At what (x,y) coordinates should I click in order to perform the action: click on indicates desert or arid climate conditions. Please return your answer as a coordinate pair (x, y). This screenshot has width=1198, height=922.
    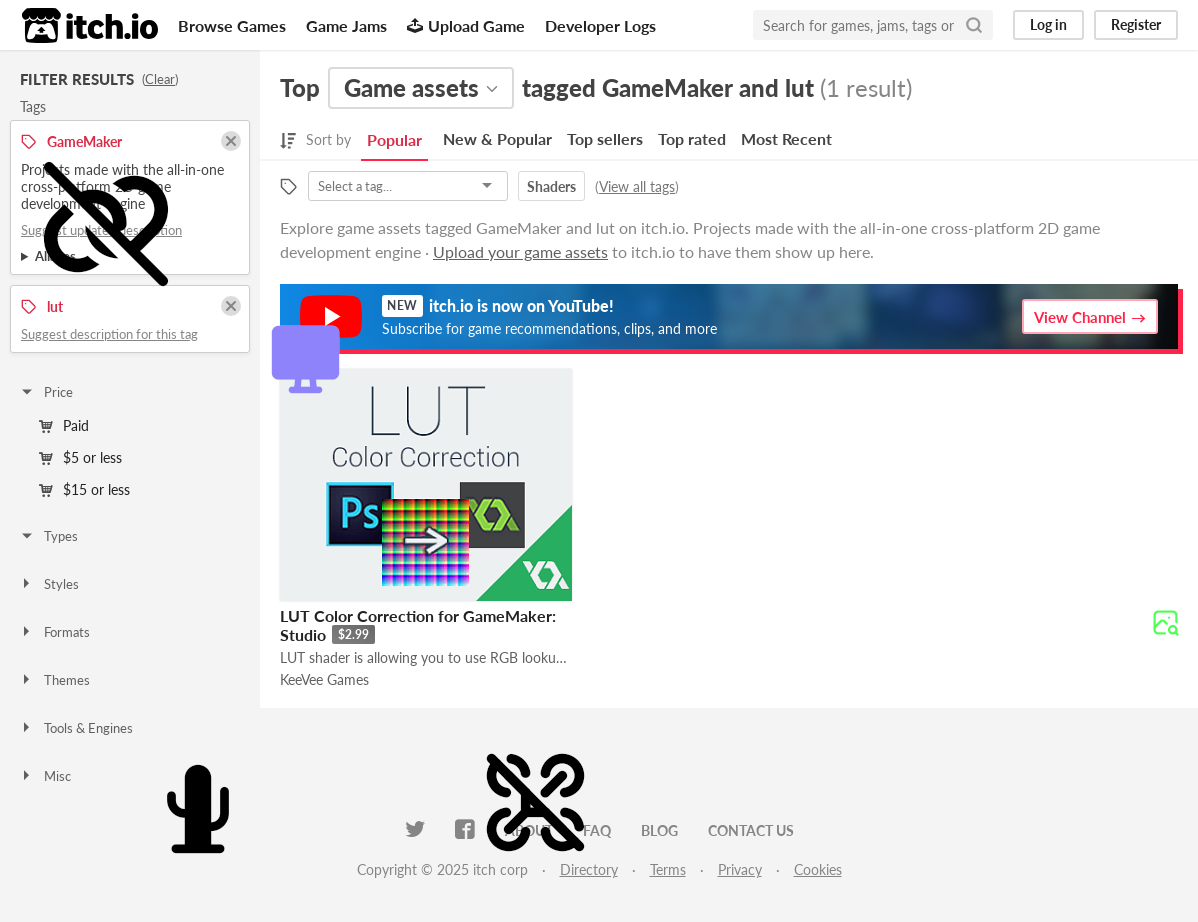
    Looking at the image, I should click on (198, 809).